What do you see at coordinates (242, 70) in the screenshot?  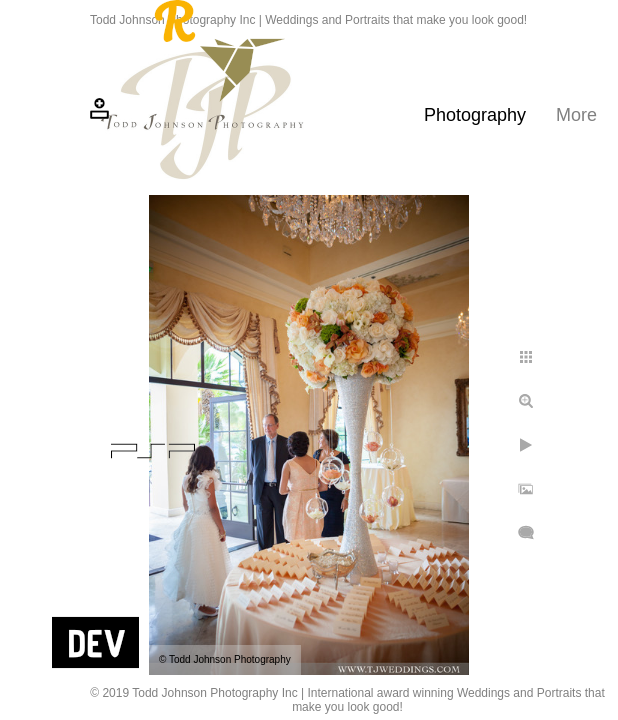 I see `visit freelancer.com website` at bounding box center [242, 70].